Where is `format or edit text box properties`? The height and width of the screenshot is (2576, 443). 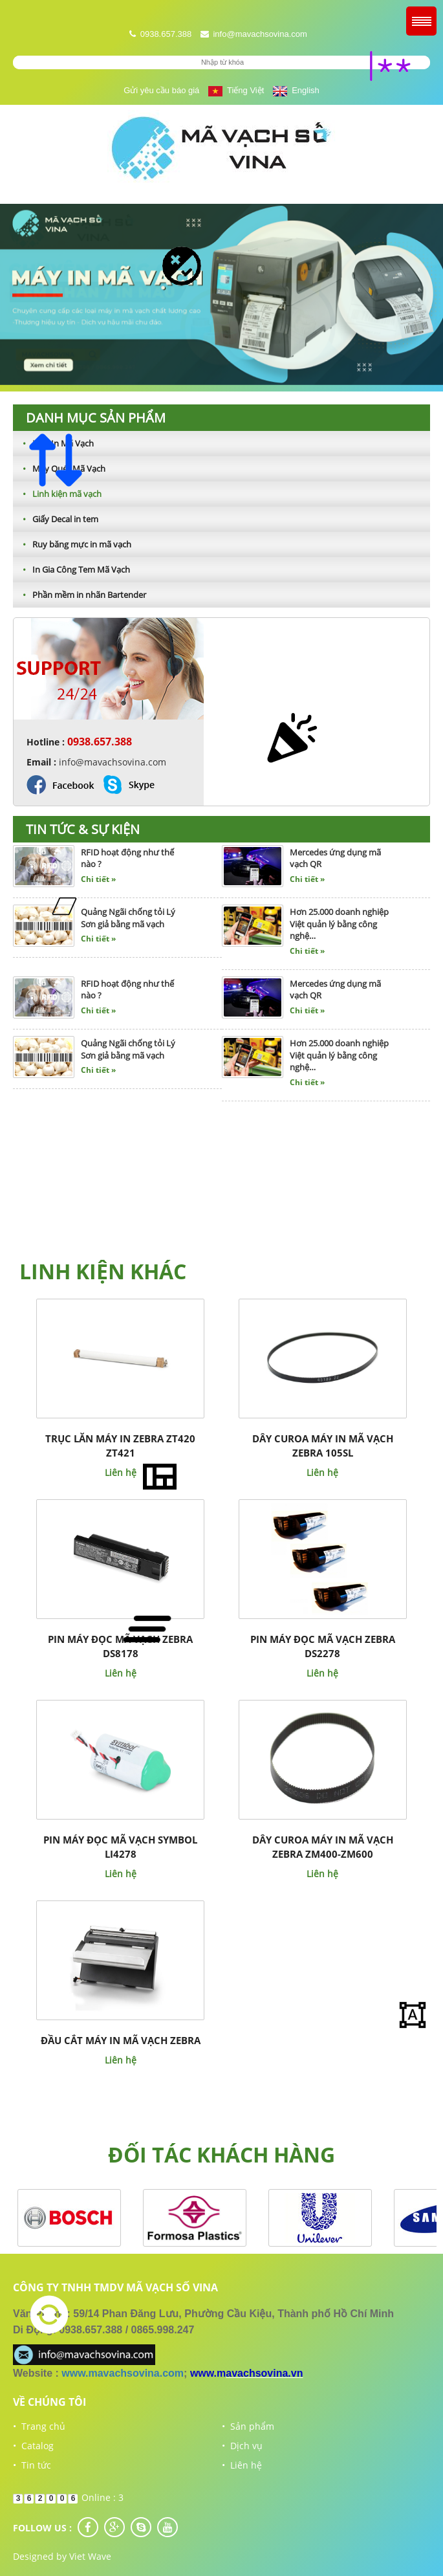 format or edit text box properties is located at coordinates (413, 2015).